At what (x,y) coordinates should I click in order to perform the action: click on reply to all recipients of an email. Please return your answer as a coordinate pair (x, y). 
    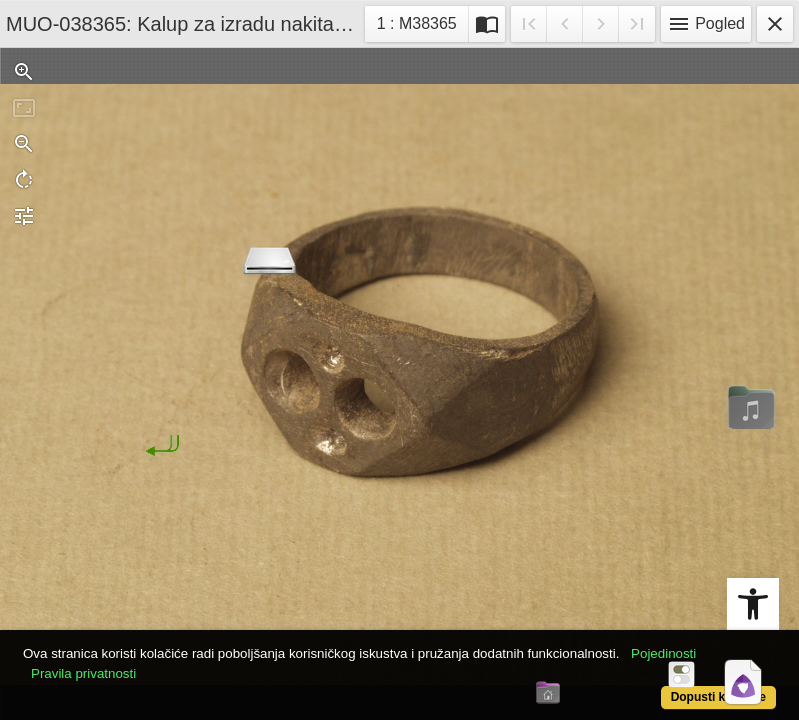
    Looking at the image, I should click on (161, 443).